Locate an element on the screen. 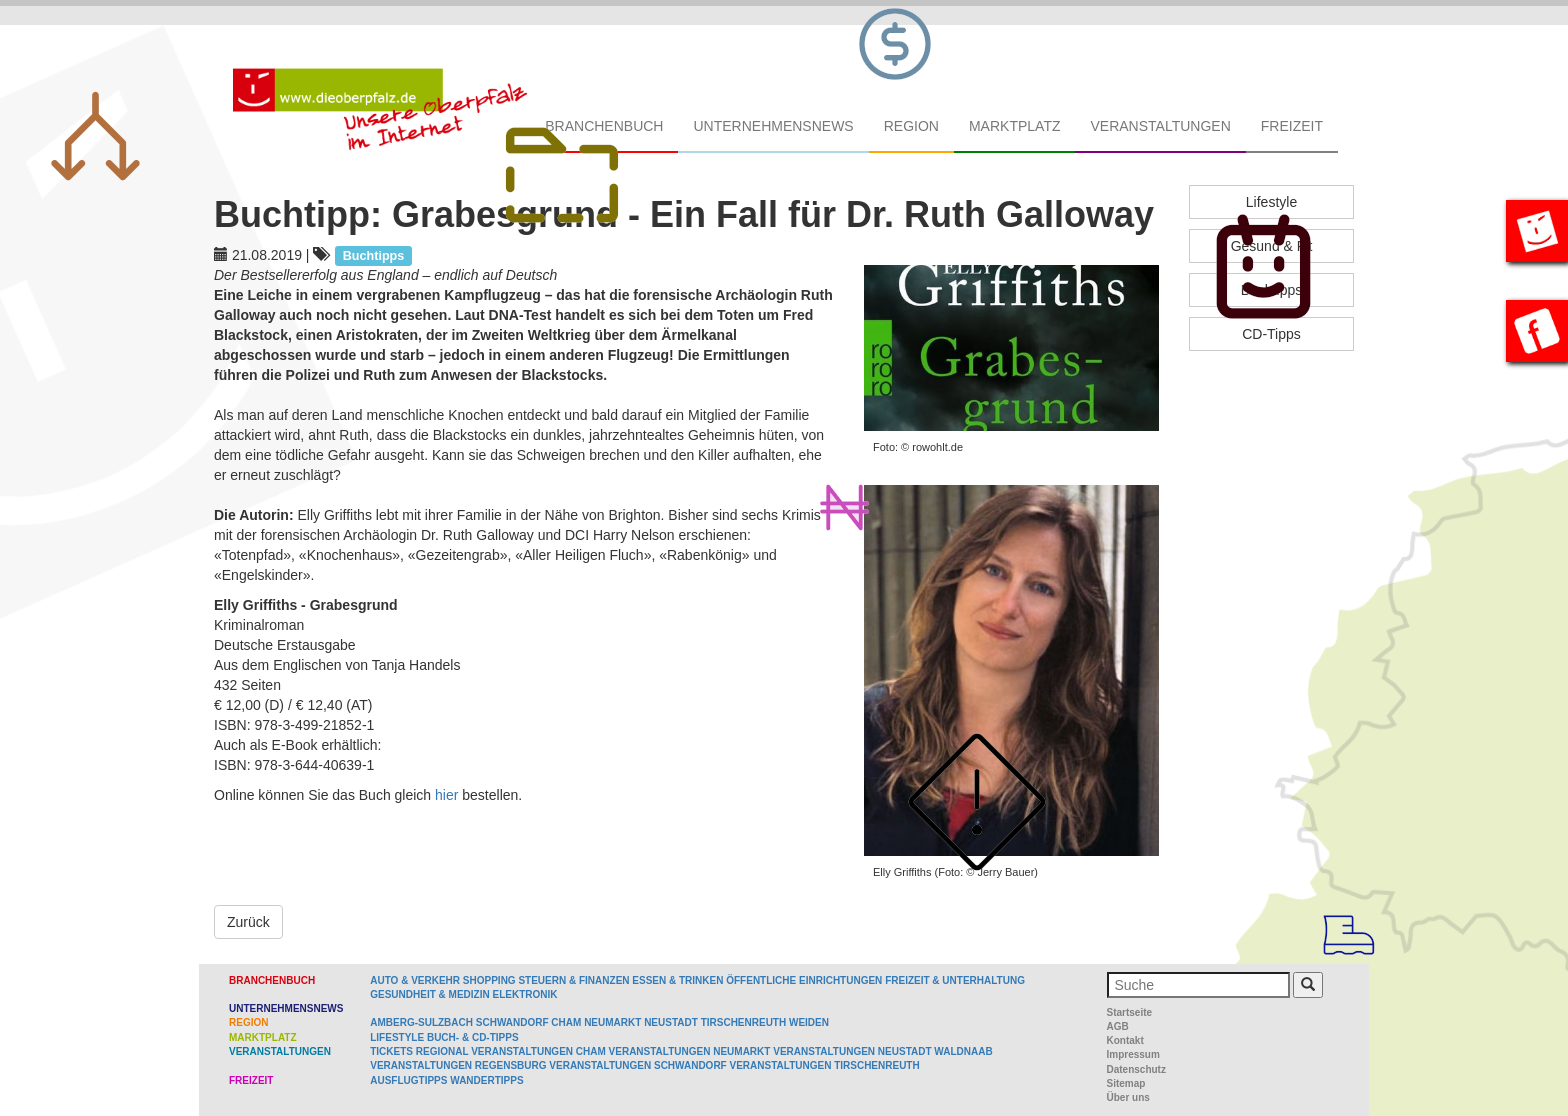 The width and height of the screenshot is (1568, 1116). split content into multiple paths is located at coordinates (95, 139).